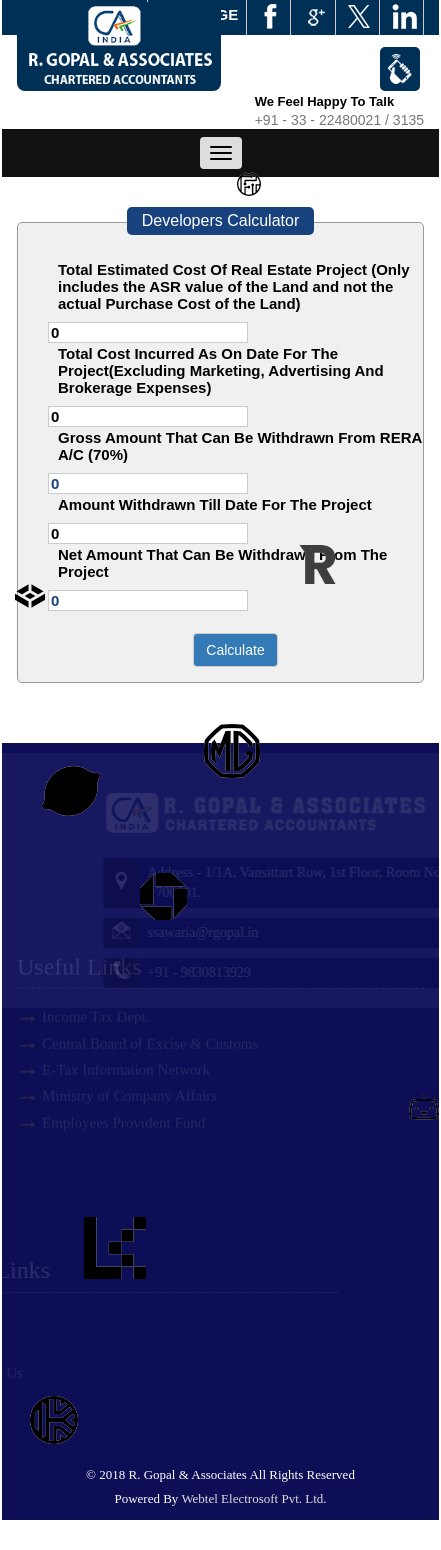 Image resolution: width=441 pixels, height=1550 pixels. I want to click on open TrueNAS storage management dashboard, so click(30, 596).